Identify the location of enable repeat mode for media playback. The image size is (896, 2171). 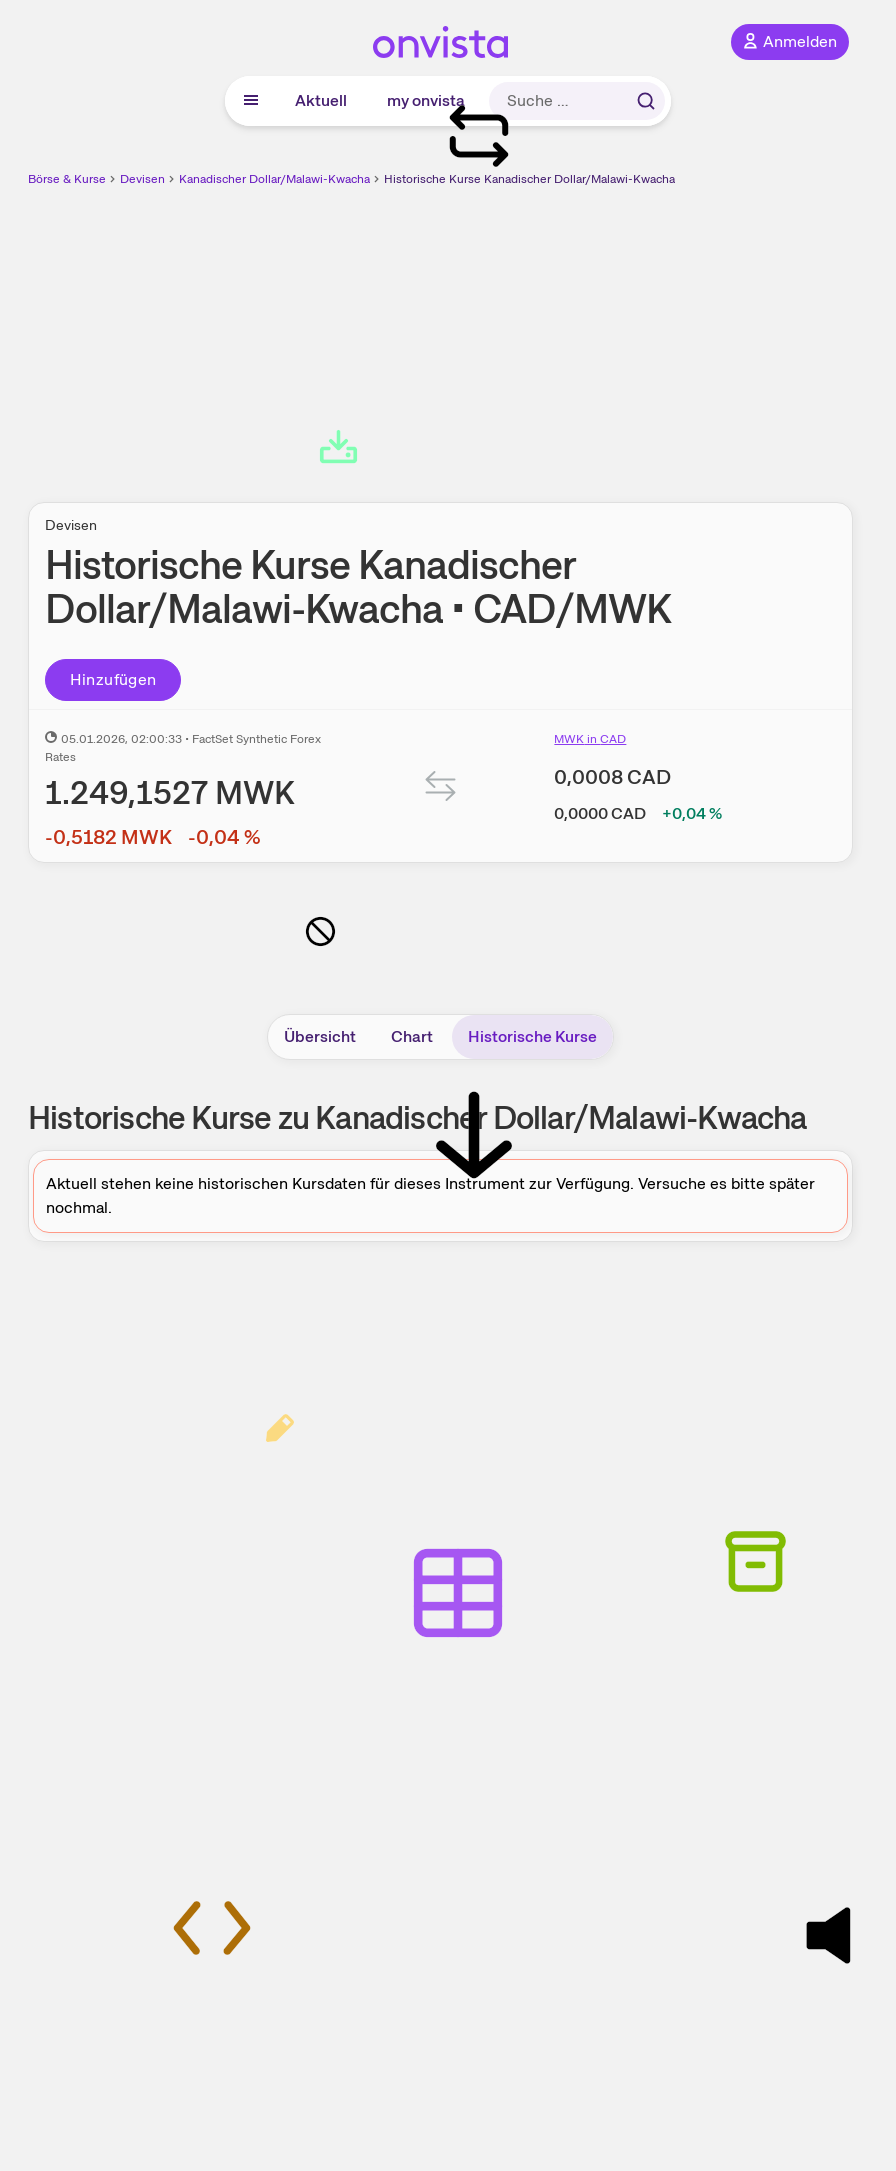
(479, 136).